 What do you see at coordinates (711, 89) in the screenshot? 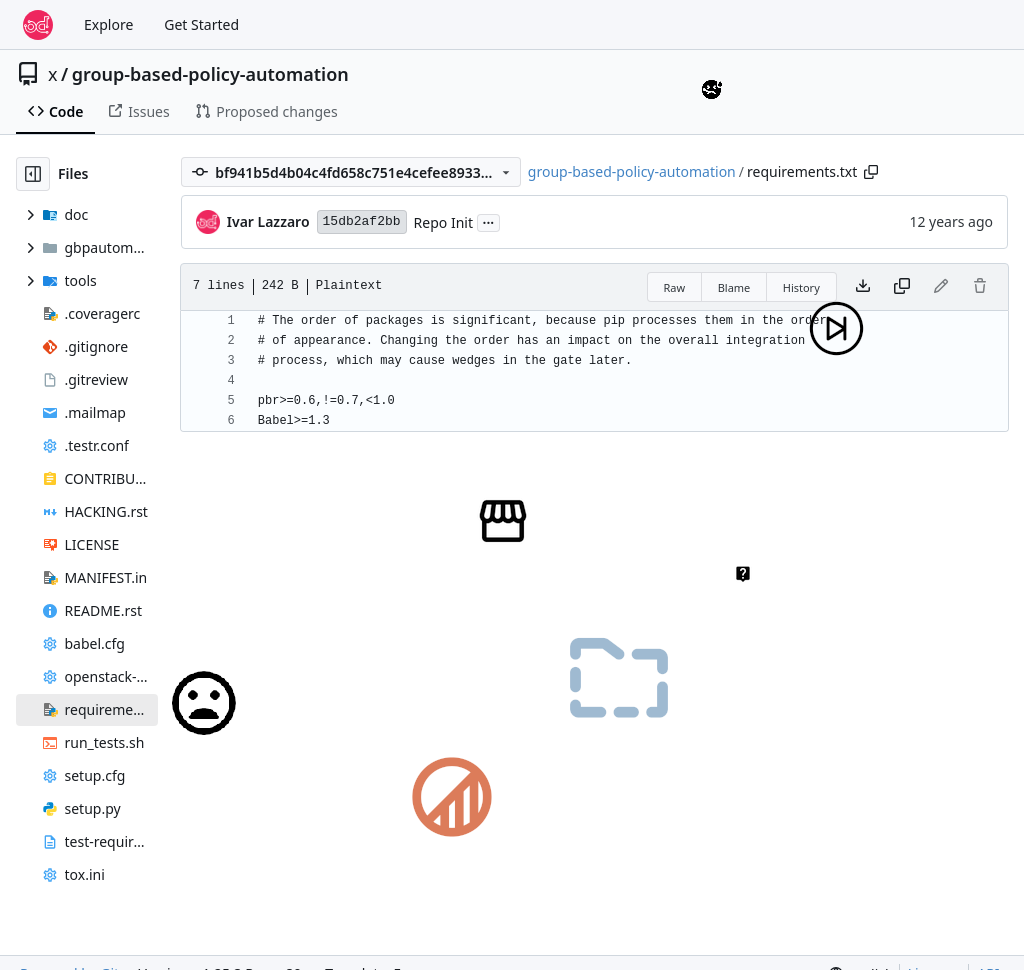
I see `report feeling unwell or sick` at bounding box center [711, 89].